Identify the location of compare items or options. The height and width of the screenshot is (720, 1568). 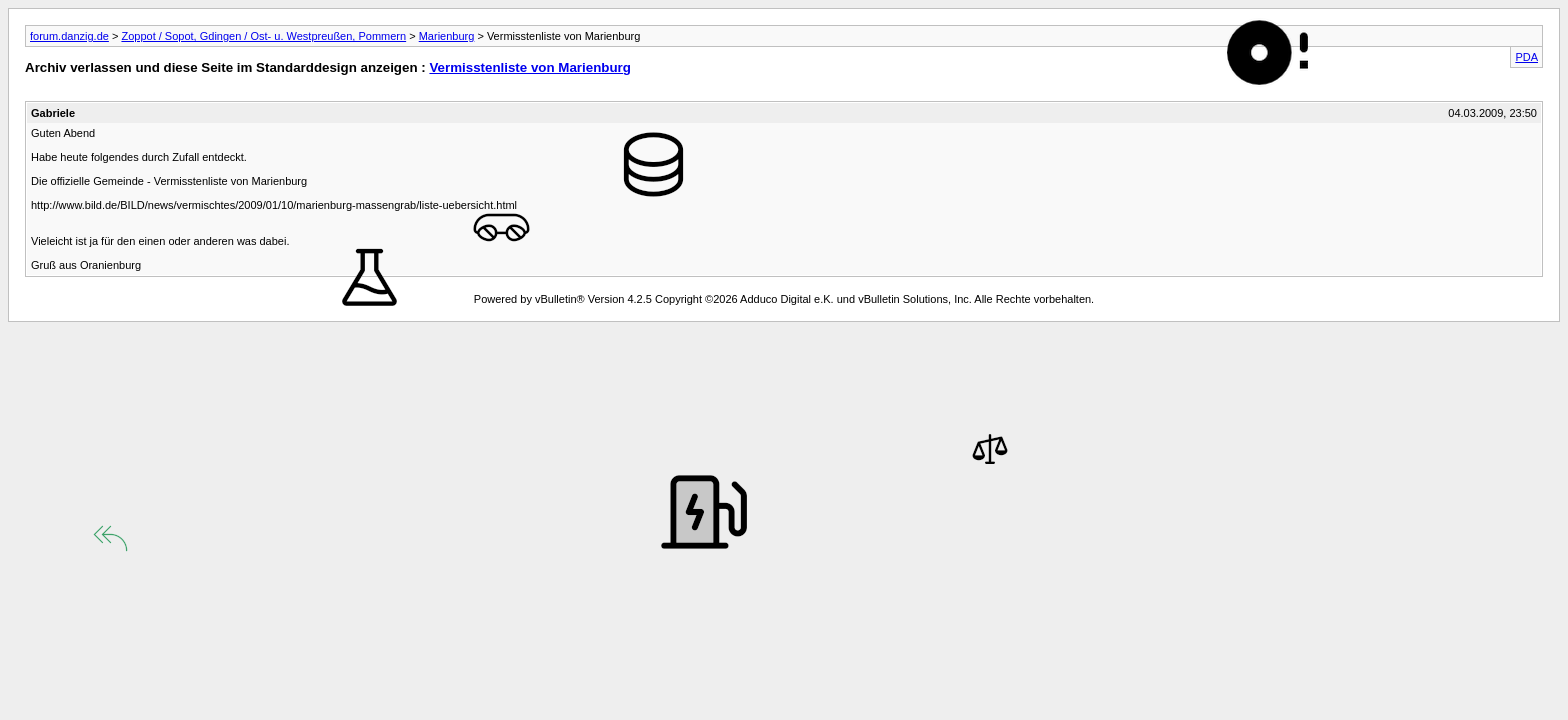
(990, 449).